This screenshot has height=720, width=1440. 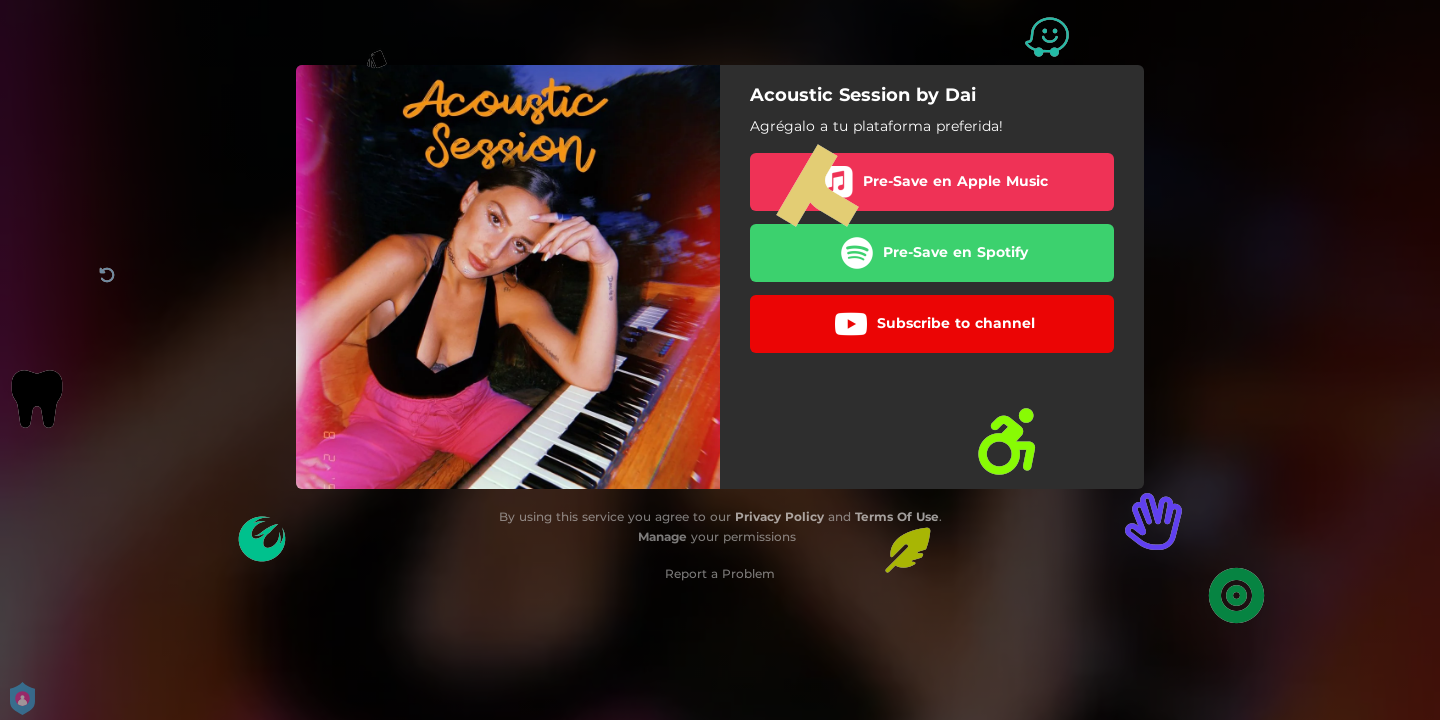 What do you see at coordinates (1153, 521) in the screenshot?
I see `send a vulcan salute greeting` at bounding box center [1153, 521].